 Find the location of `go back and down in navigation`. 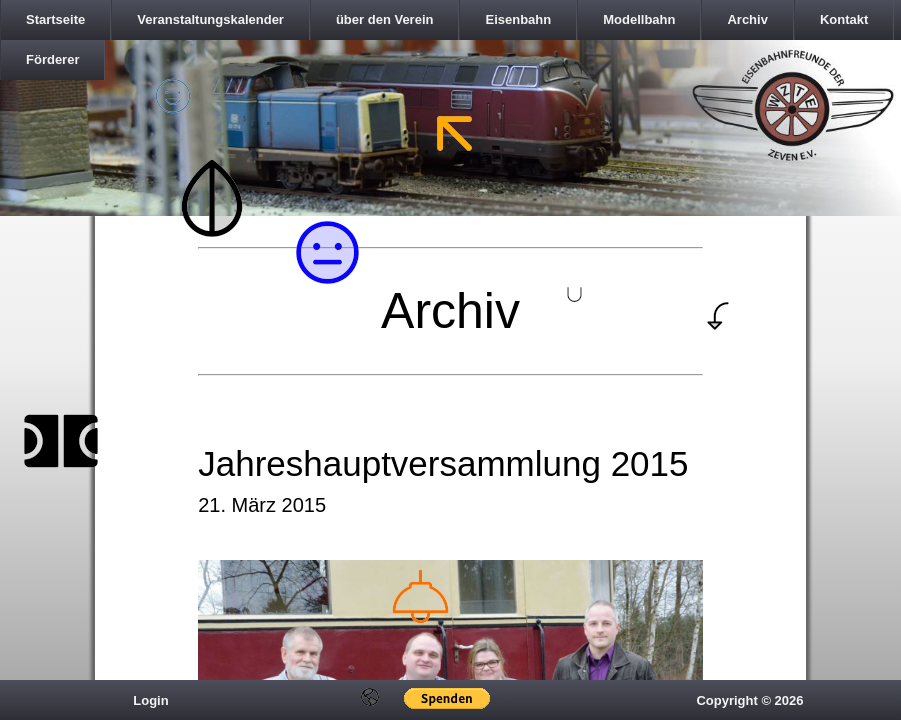

go back and down in navigation is located at coordinates (718, 316).